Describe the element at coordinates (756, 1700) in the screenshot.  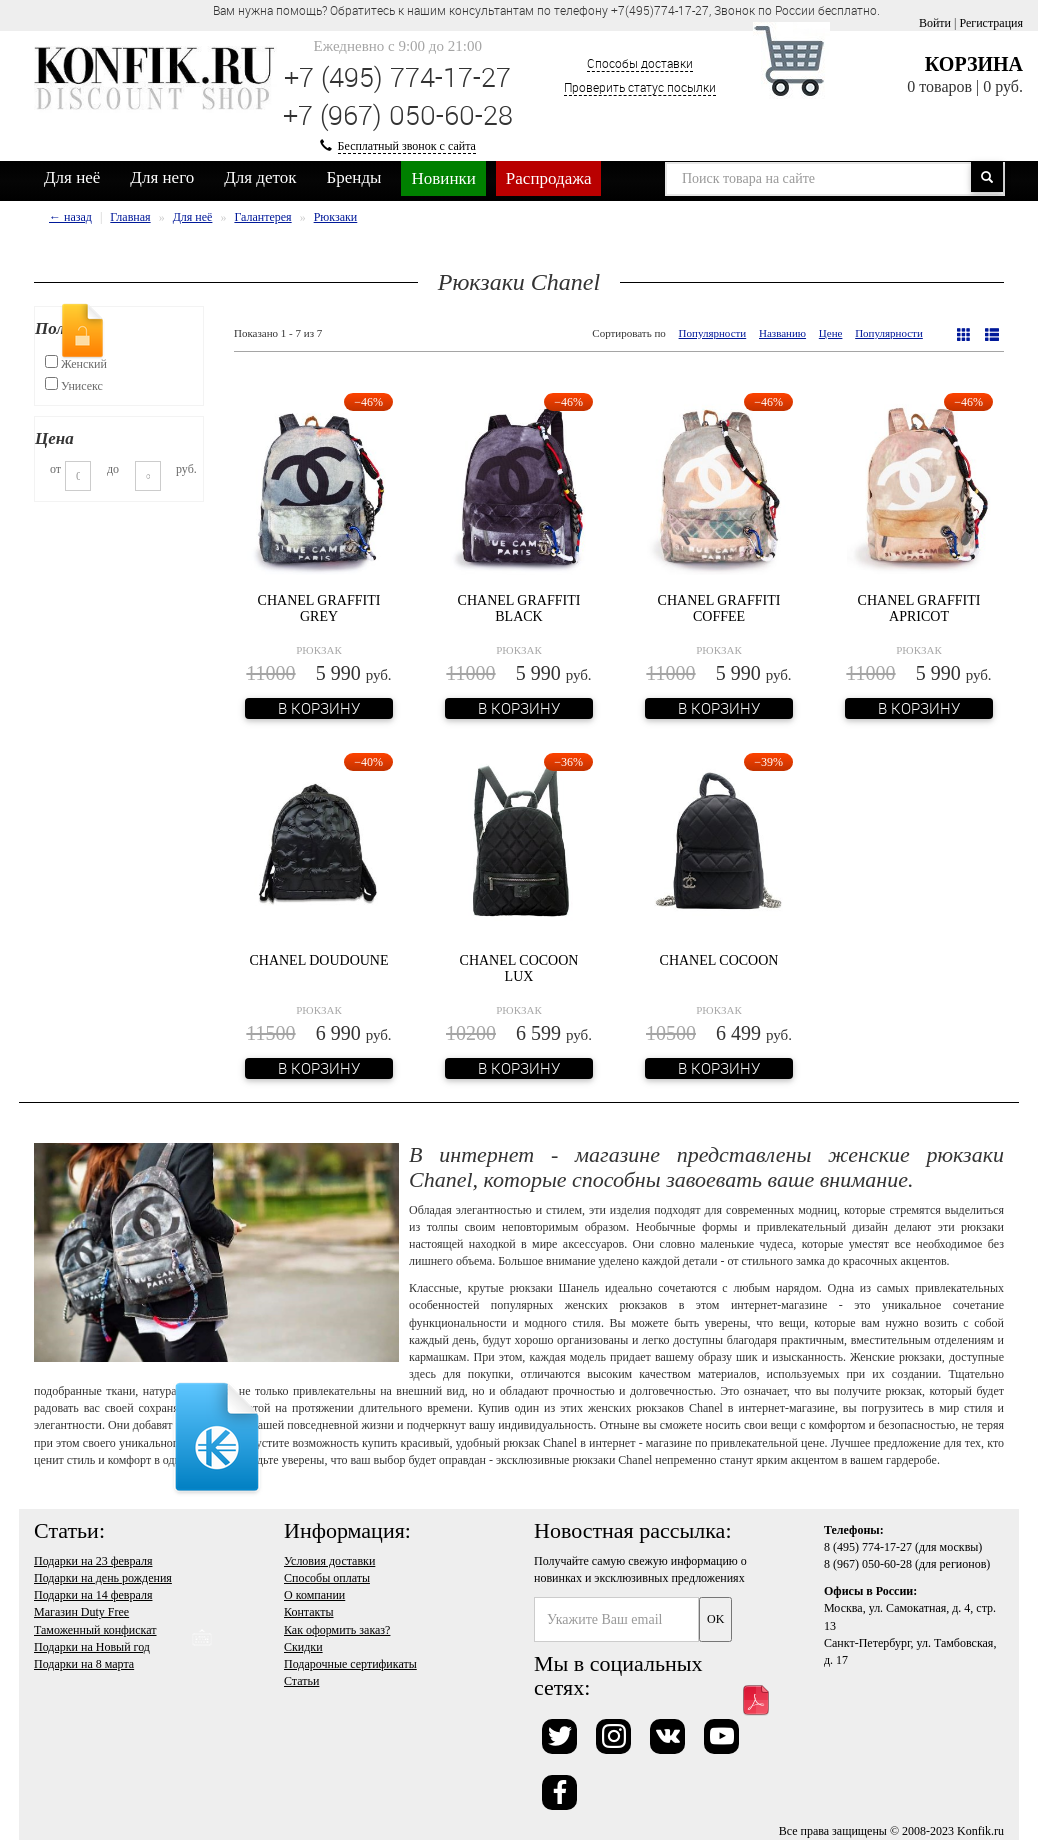
I see `a compressed pdf document file` at that location.